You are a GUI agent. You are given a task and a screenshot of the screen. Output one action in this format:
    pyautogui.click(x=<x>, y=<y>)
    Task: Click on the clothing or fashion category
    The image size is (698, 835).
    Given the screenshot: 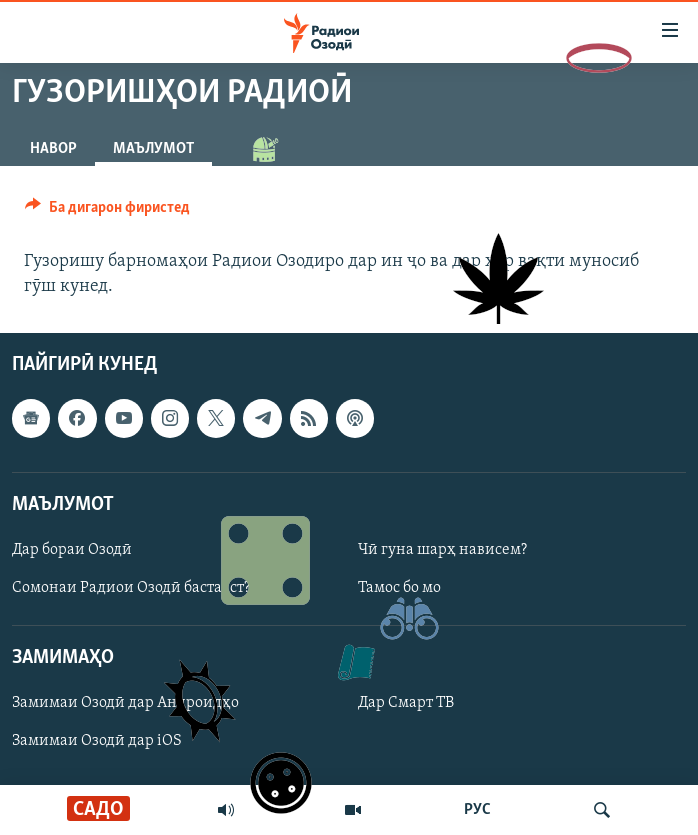 What is the action you would take?
    pyautogui.click(x=281, y=783)
    